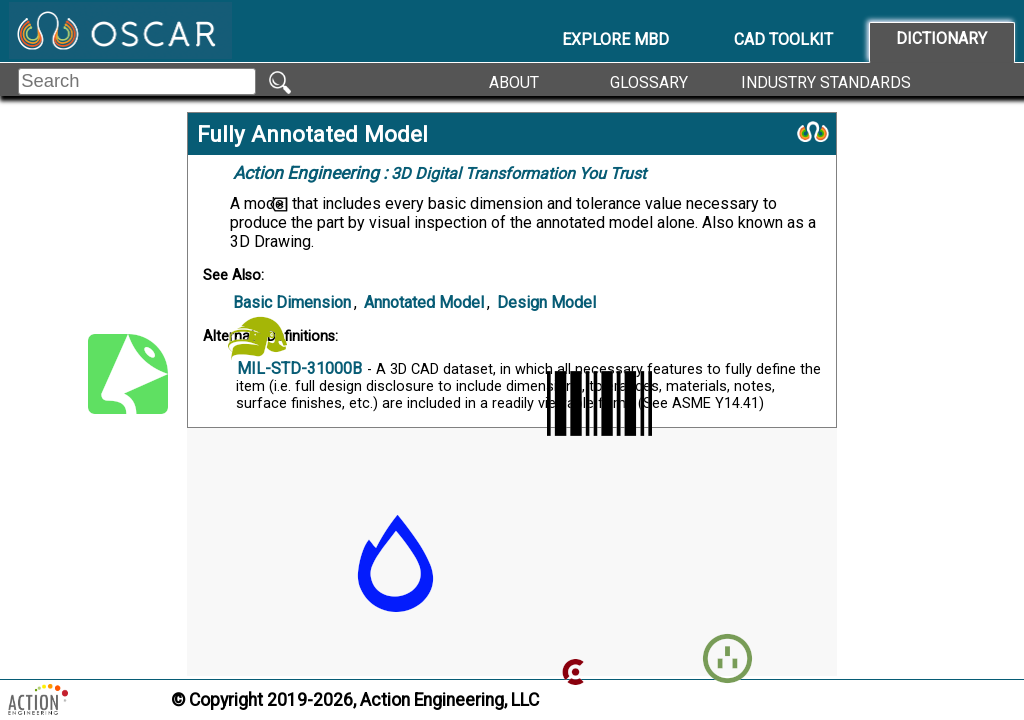  I want to click on clerk authentication service logo, so click(573, 672).